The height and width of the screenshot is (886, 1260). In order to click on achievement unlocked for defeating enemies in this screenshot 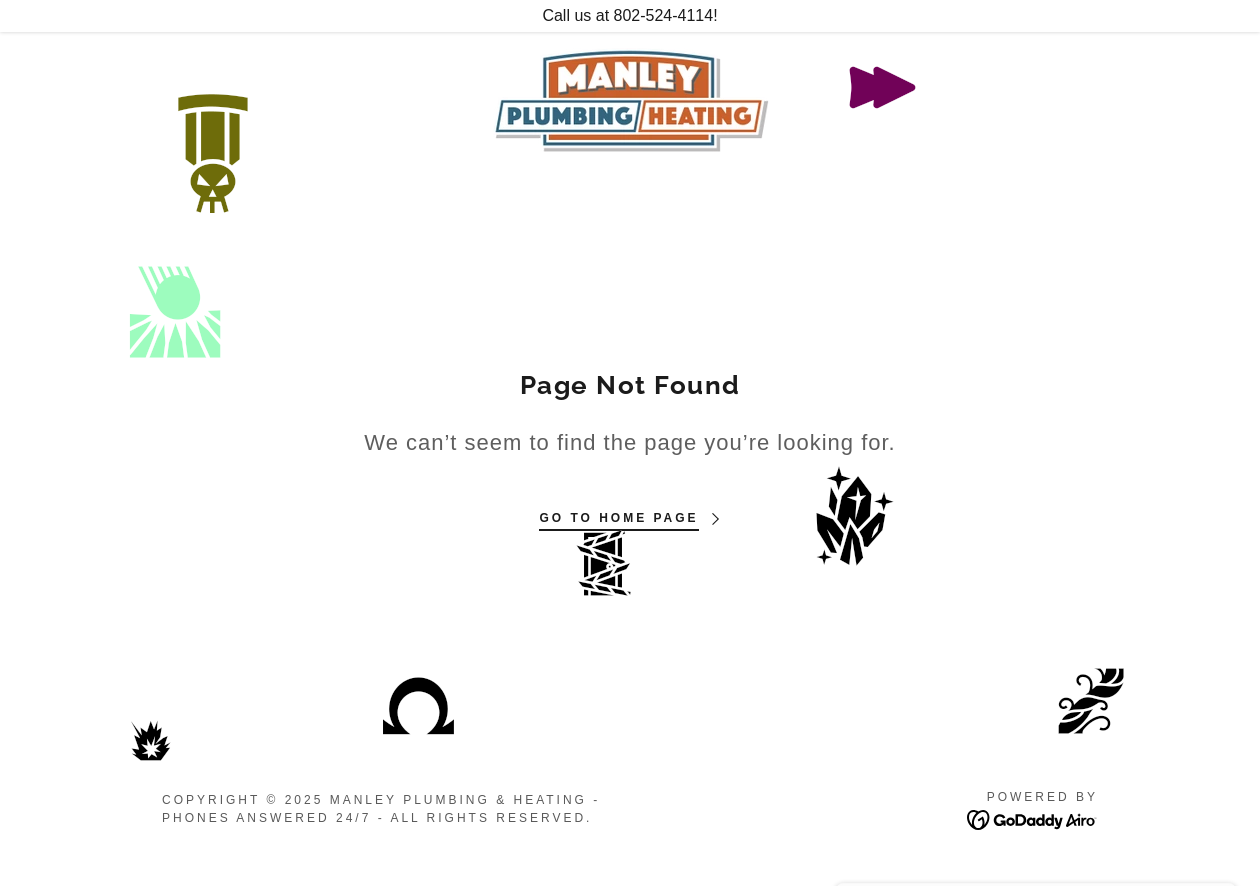, I will do `click(213, 153)`.